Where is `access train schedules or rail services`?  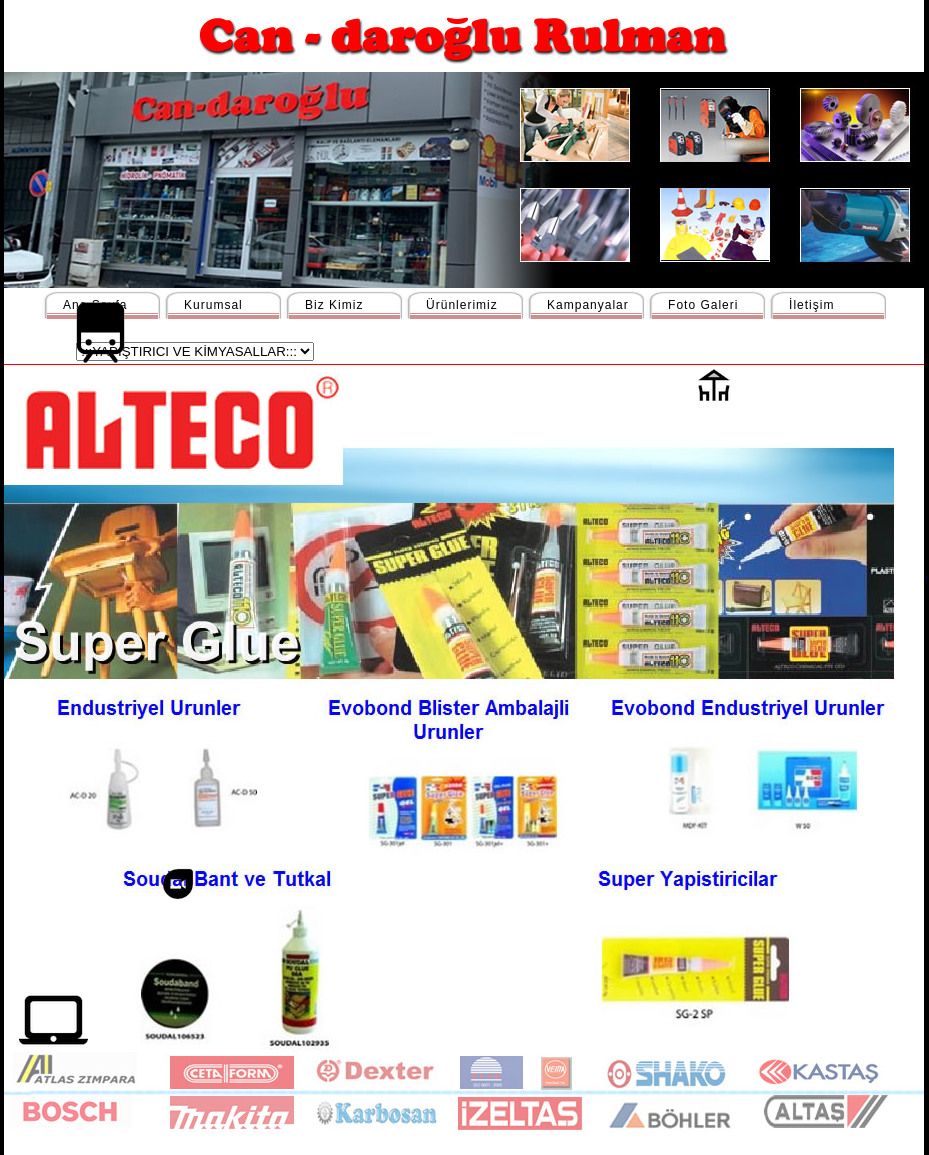 access train schedules or rail services is located at coordinates (100, 330).